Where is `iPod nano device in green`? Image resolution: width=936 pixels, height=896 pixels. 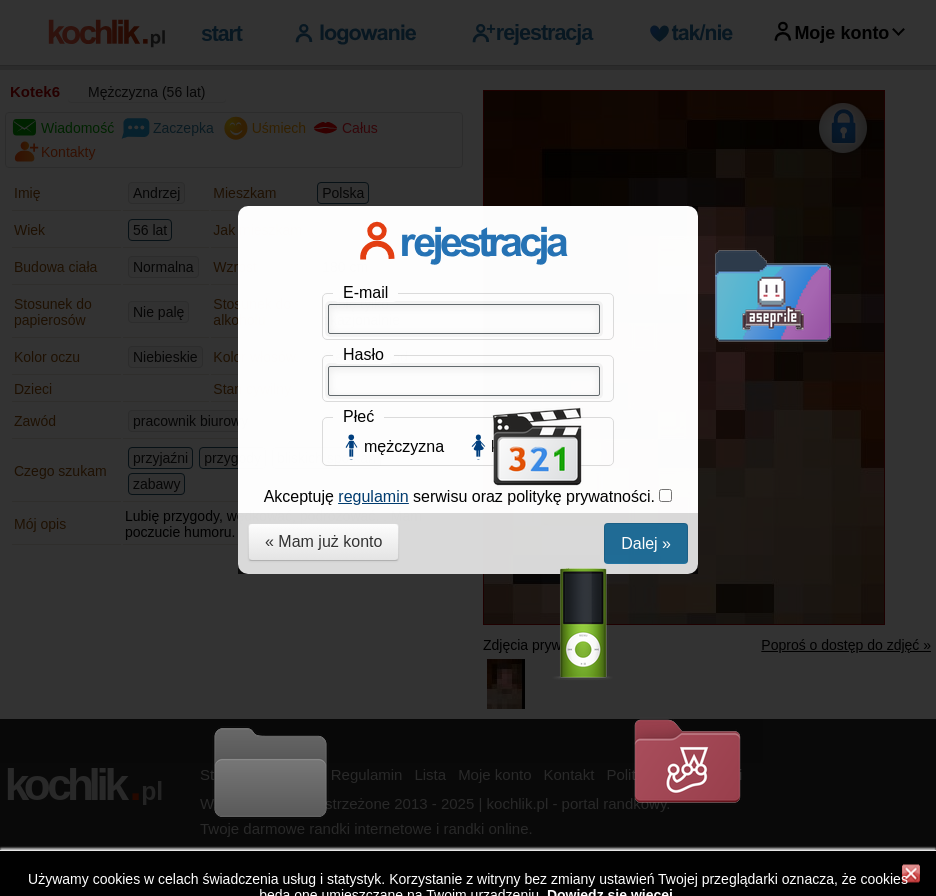
iPod nano device in green is located at coordinates (582, 624).